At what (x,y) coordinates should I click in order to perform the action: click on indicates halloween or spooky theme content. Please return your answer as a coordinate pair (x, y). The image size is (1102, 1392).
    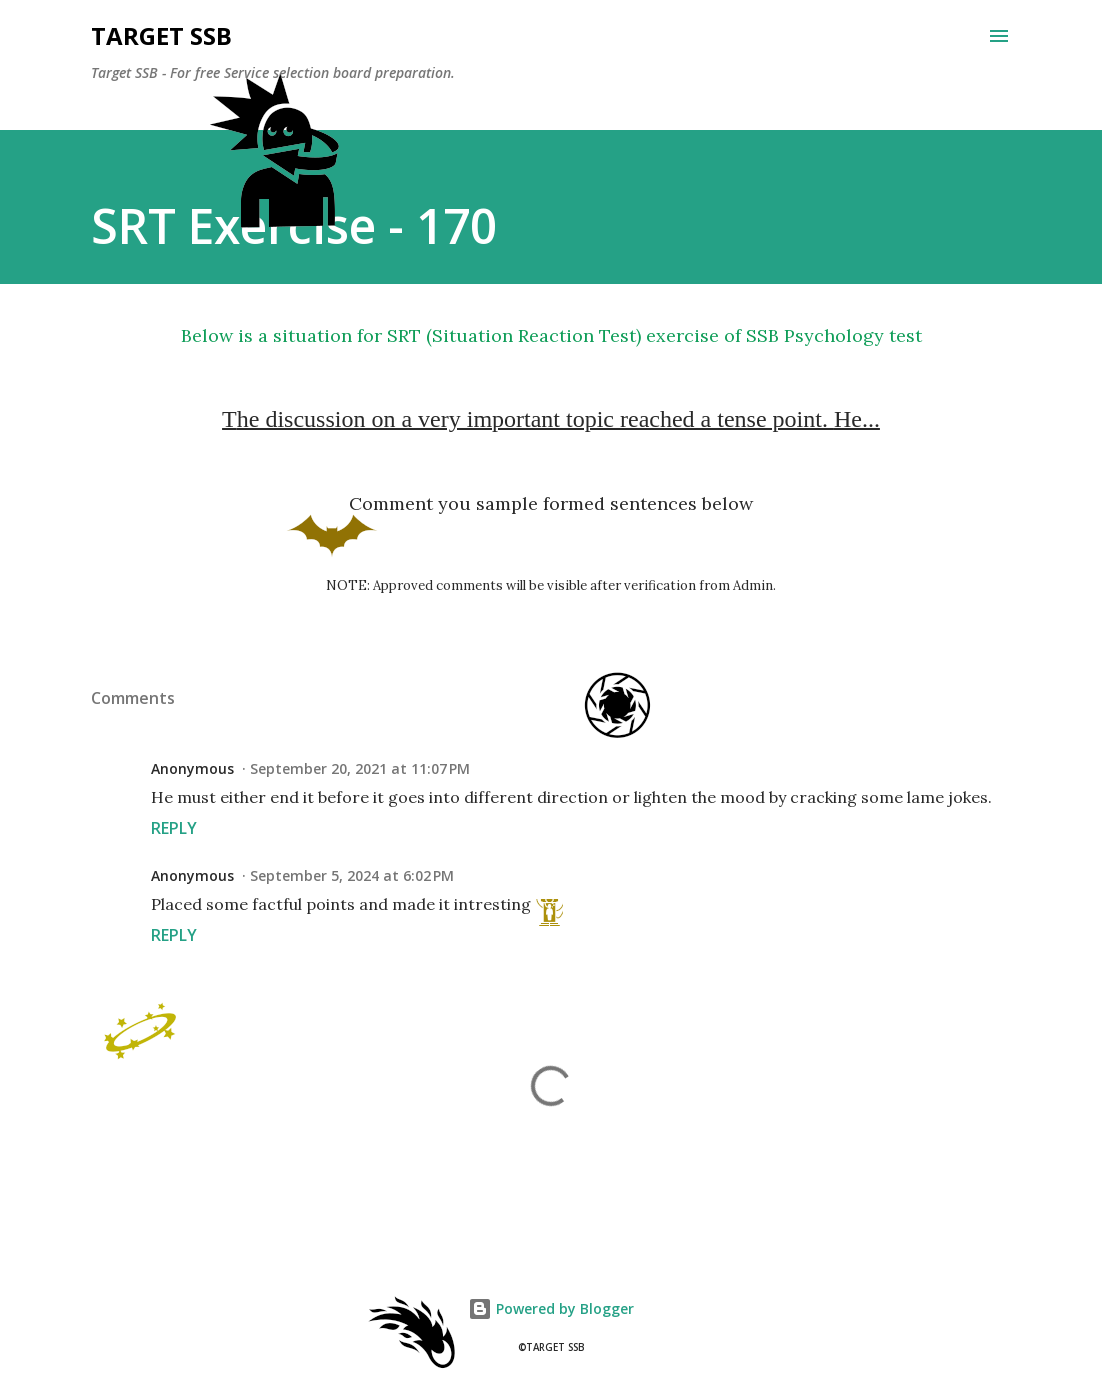
    Looking at the image, I should click on (332, 536).